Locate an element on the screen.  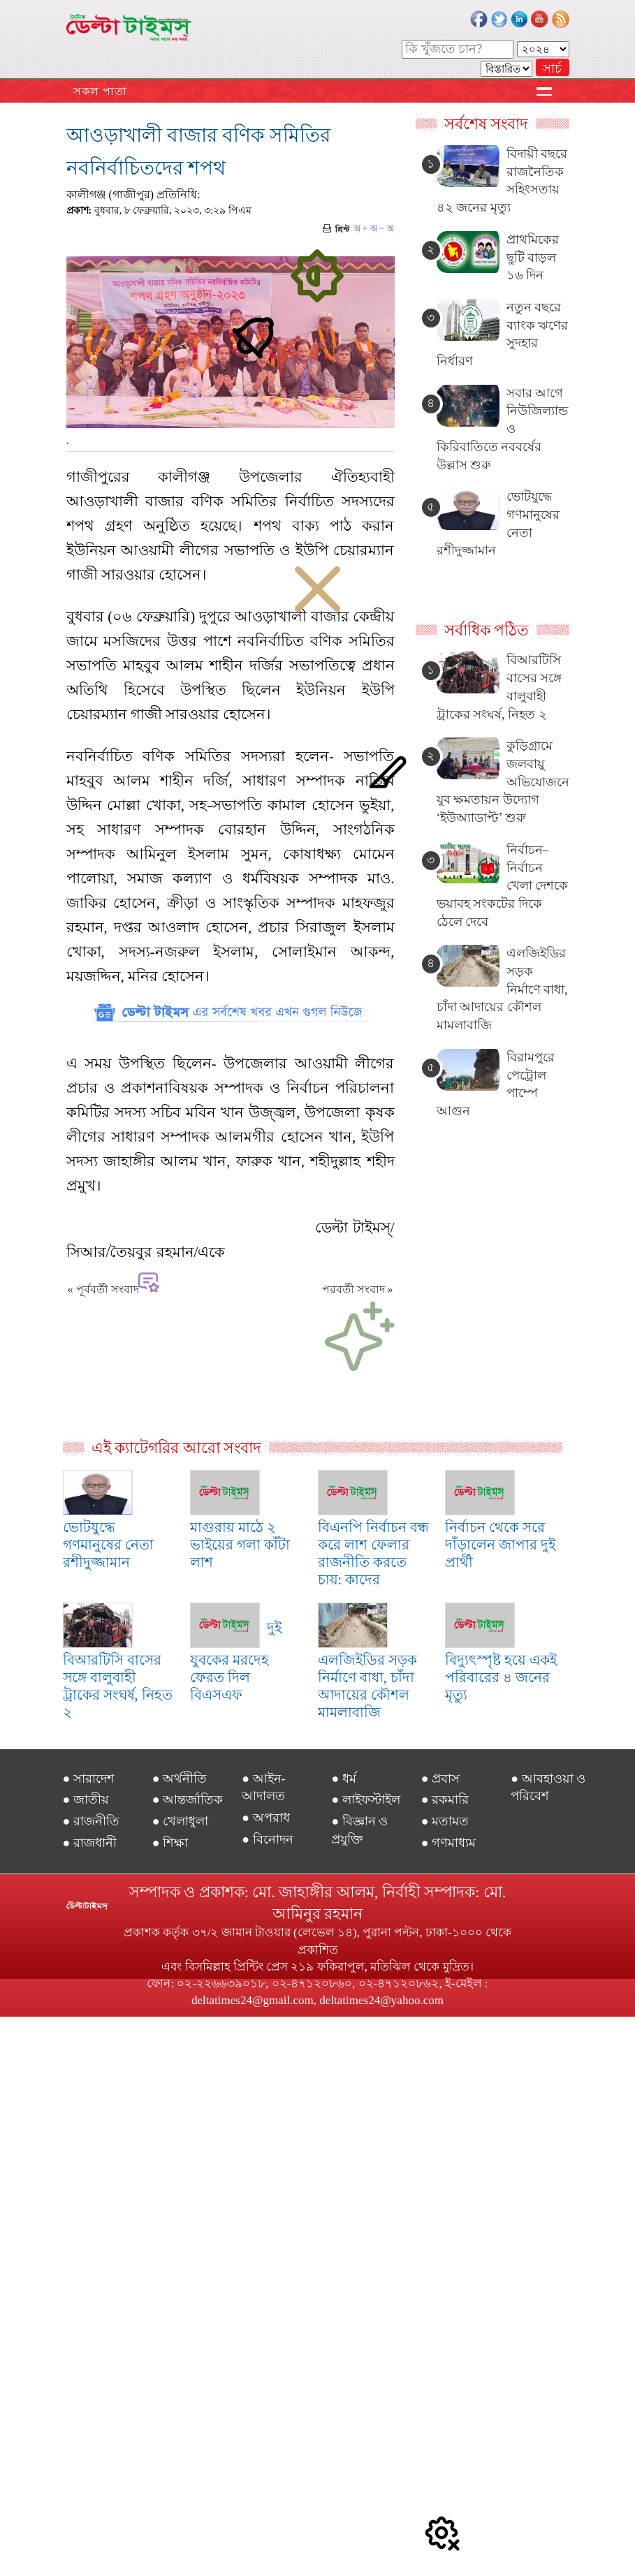
close the current window or dialog is located at coordinates (317, 589).